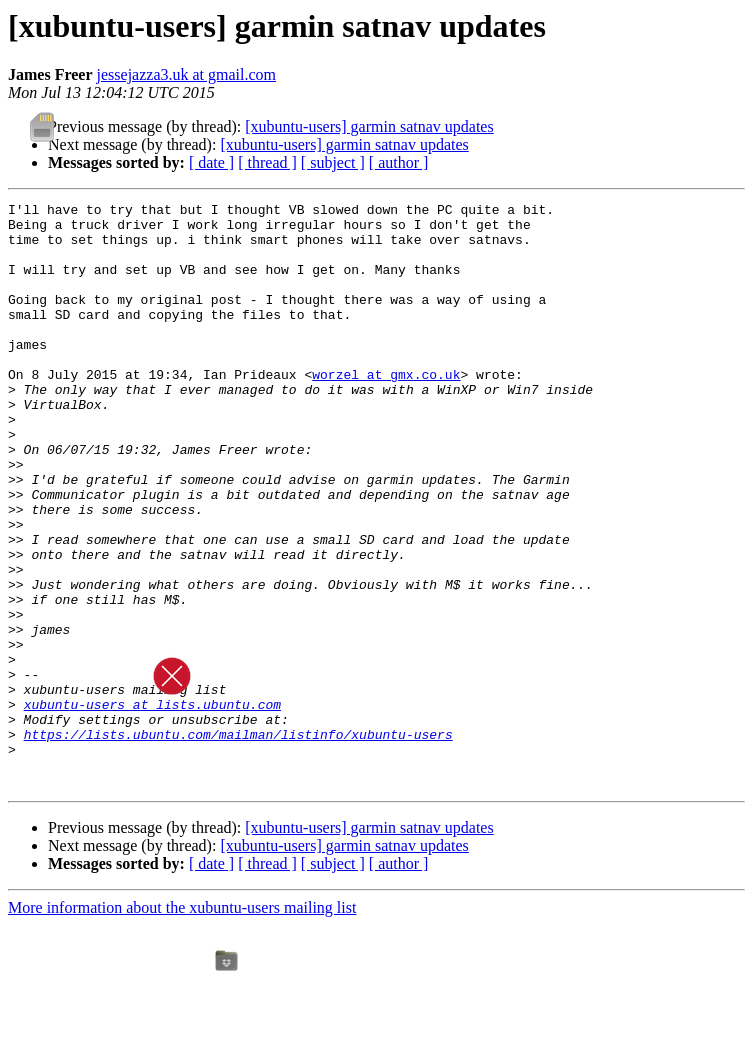 The height and width of the screenshot is (1042, 753). What do you see at coordinates (226, 960) in the screenshot?
I see `open dropbox folder` at bounding box center [226, 960].